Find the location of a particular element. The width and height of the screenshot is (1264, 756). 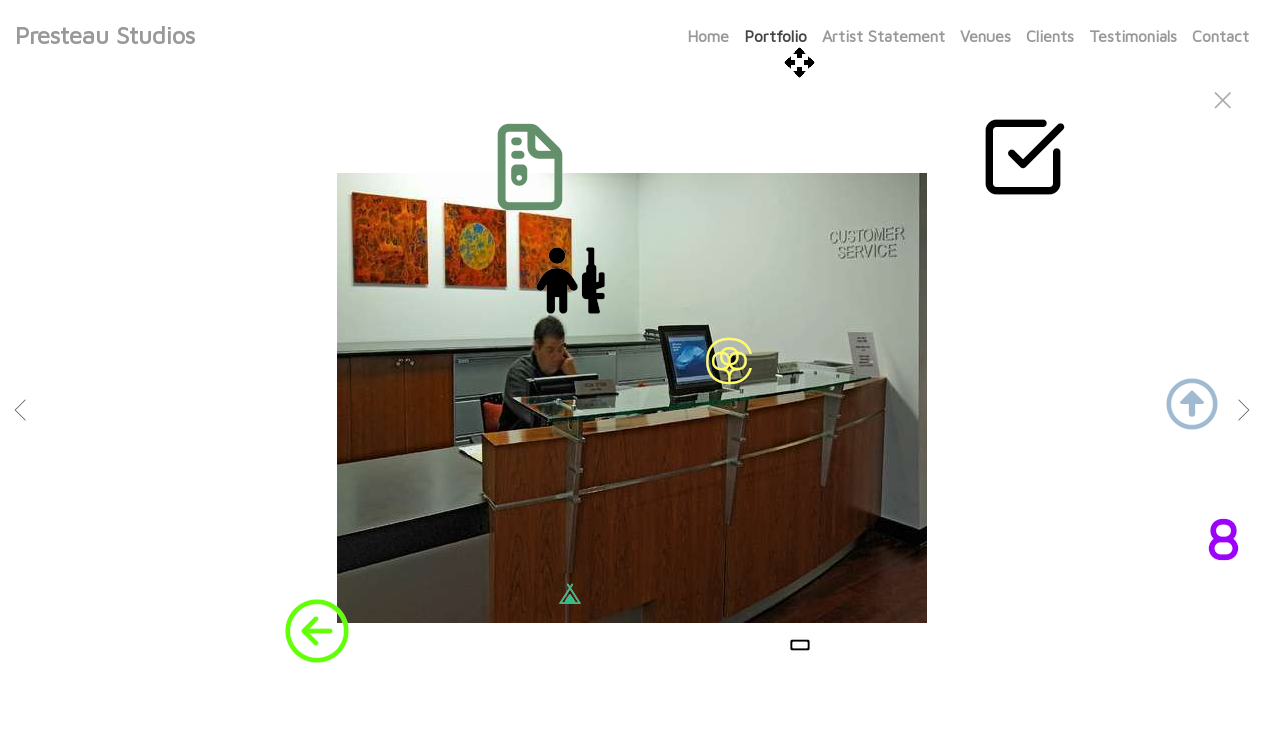

indicates content related to child soldiers or armed conflict involving minors is located at coordinates (571, 280).